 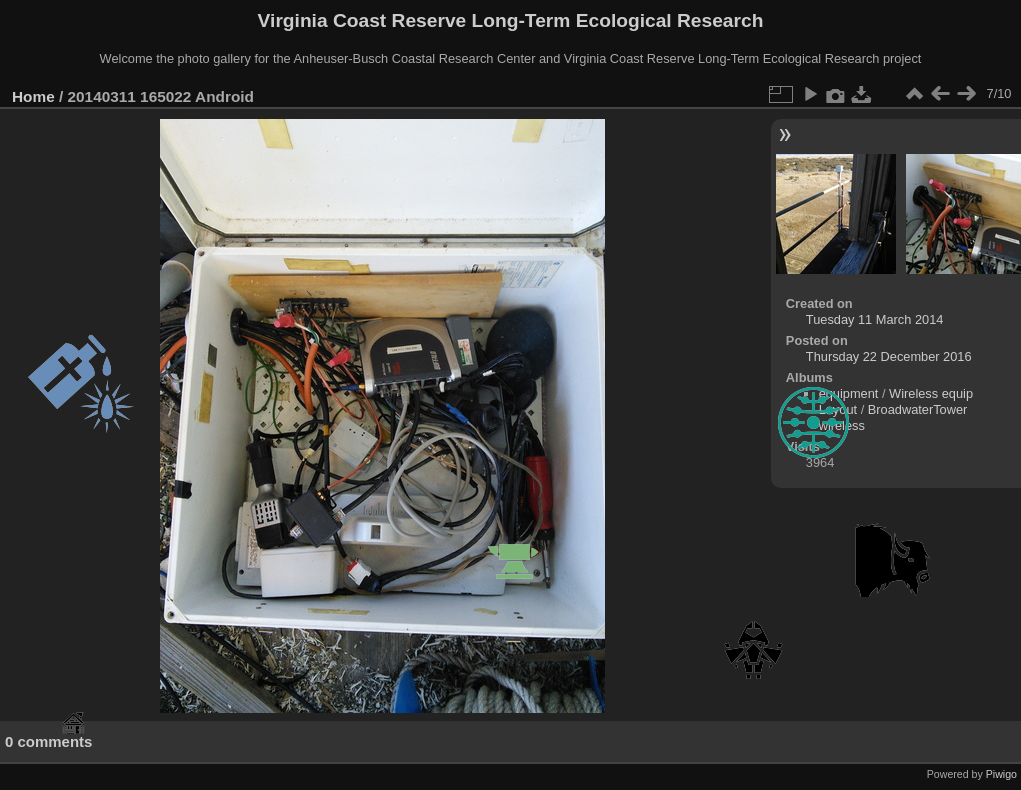 I want to click on access cage or enclosure settings in a game, so click(x=813, y=422).